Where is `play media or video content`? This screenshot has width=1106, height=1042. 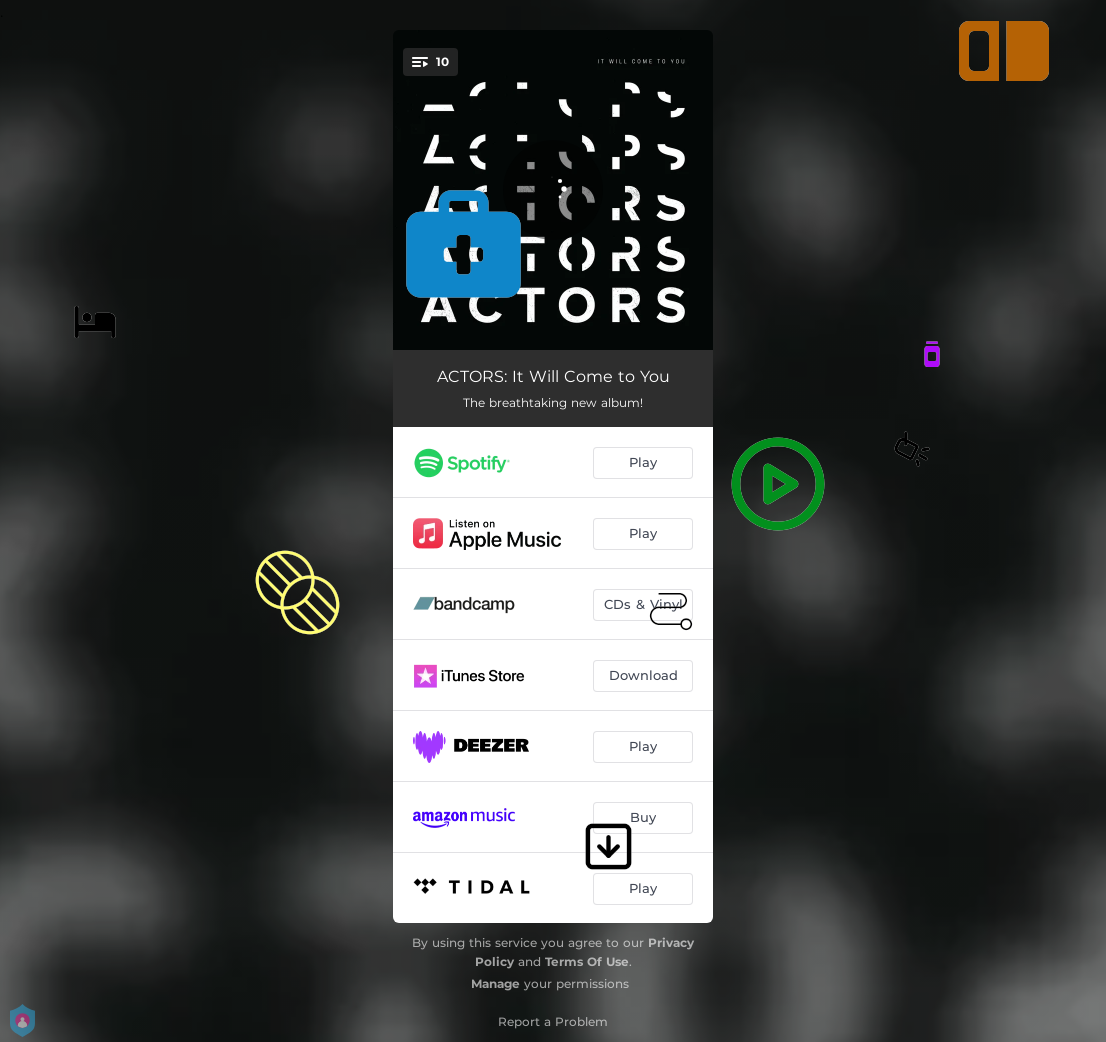 play media or video content is located at coordinates (778, 484).